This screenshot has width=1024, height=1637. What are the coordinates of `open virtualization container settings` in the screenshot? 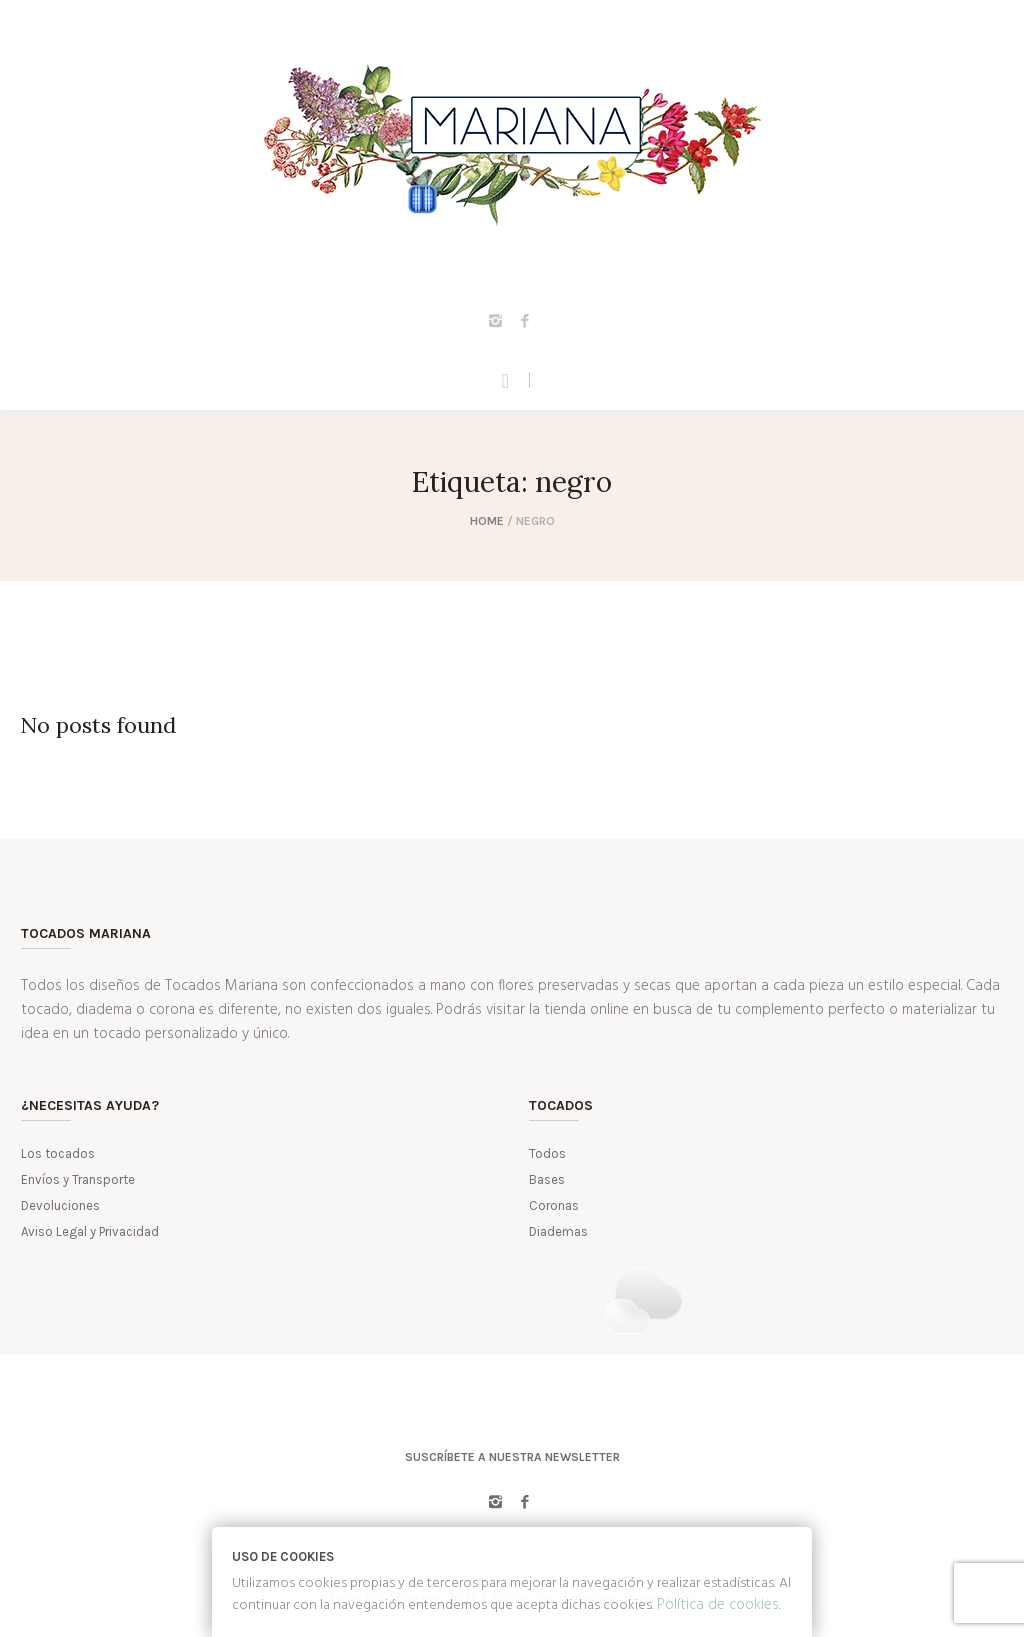 It's located at (422, 199).